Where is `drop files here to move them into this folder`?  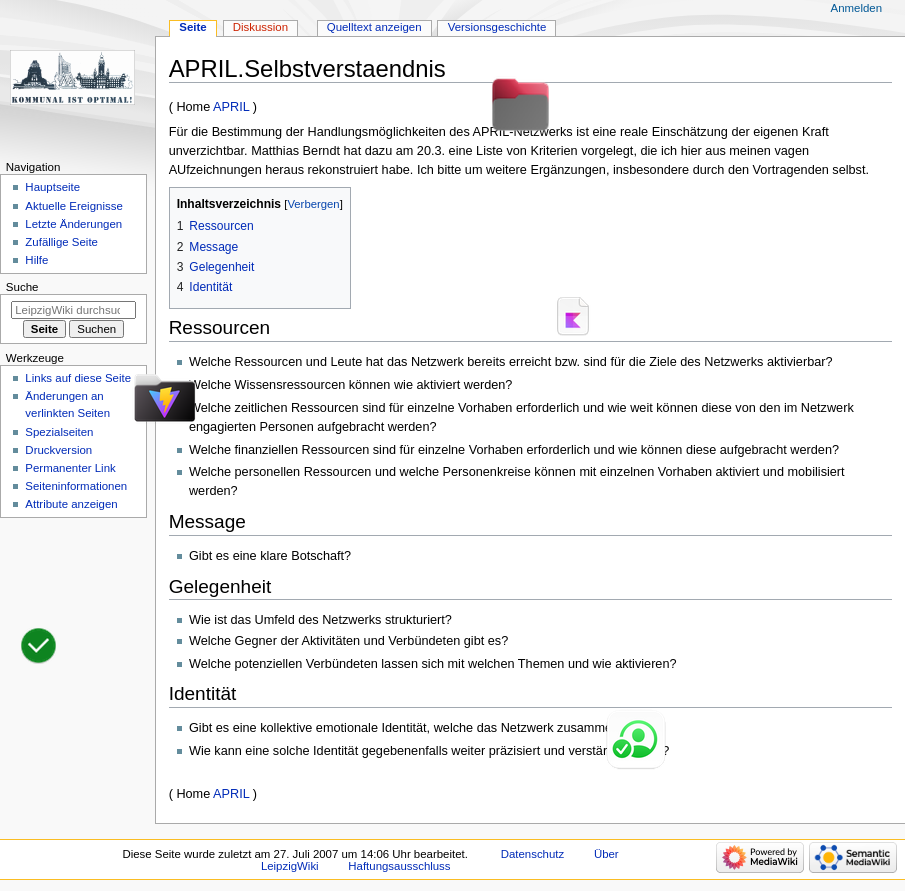
drop files here to move them into this folder is located at coordinates (520, 104).